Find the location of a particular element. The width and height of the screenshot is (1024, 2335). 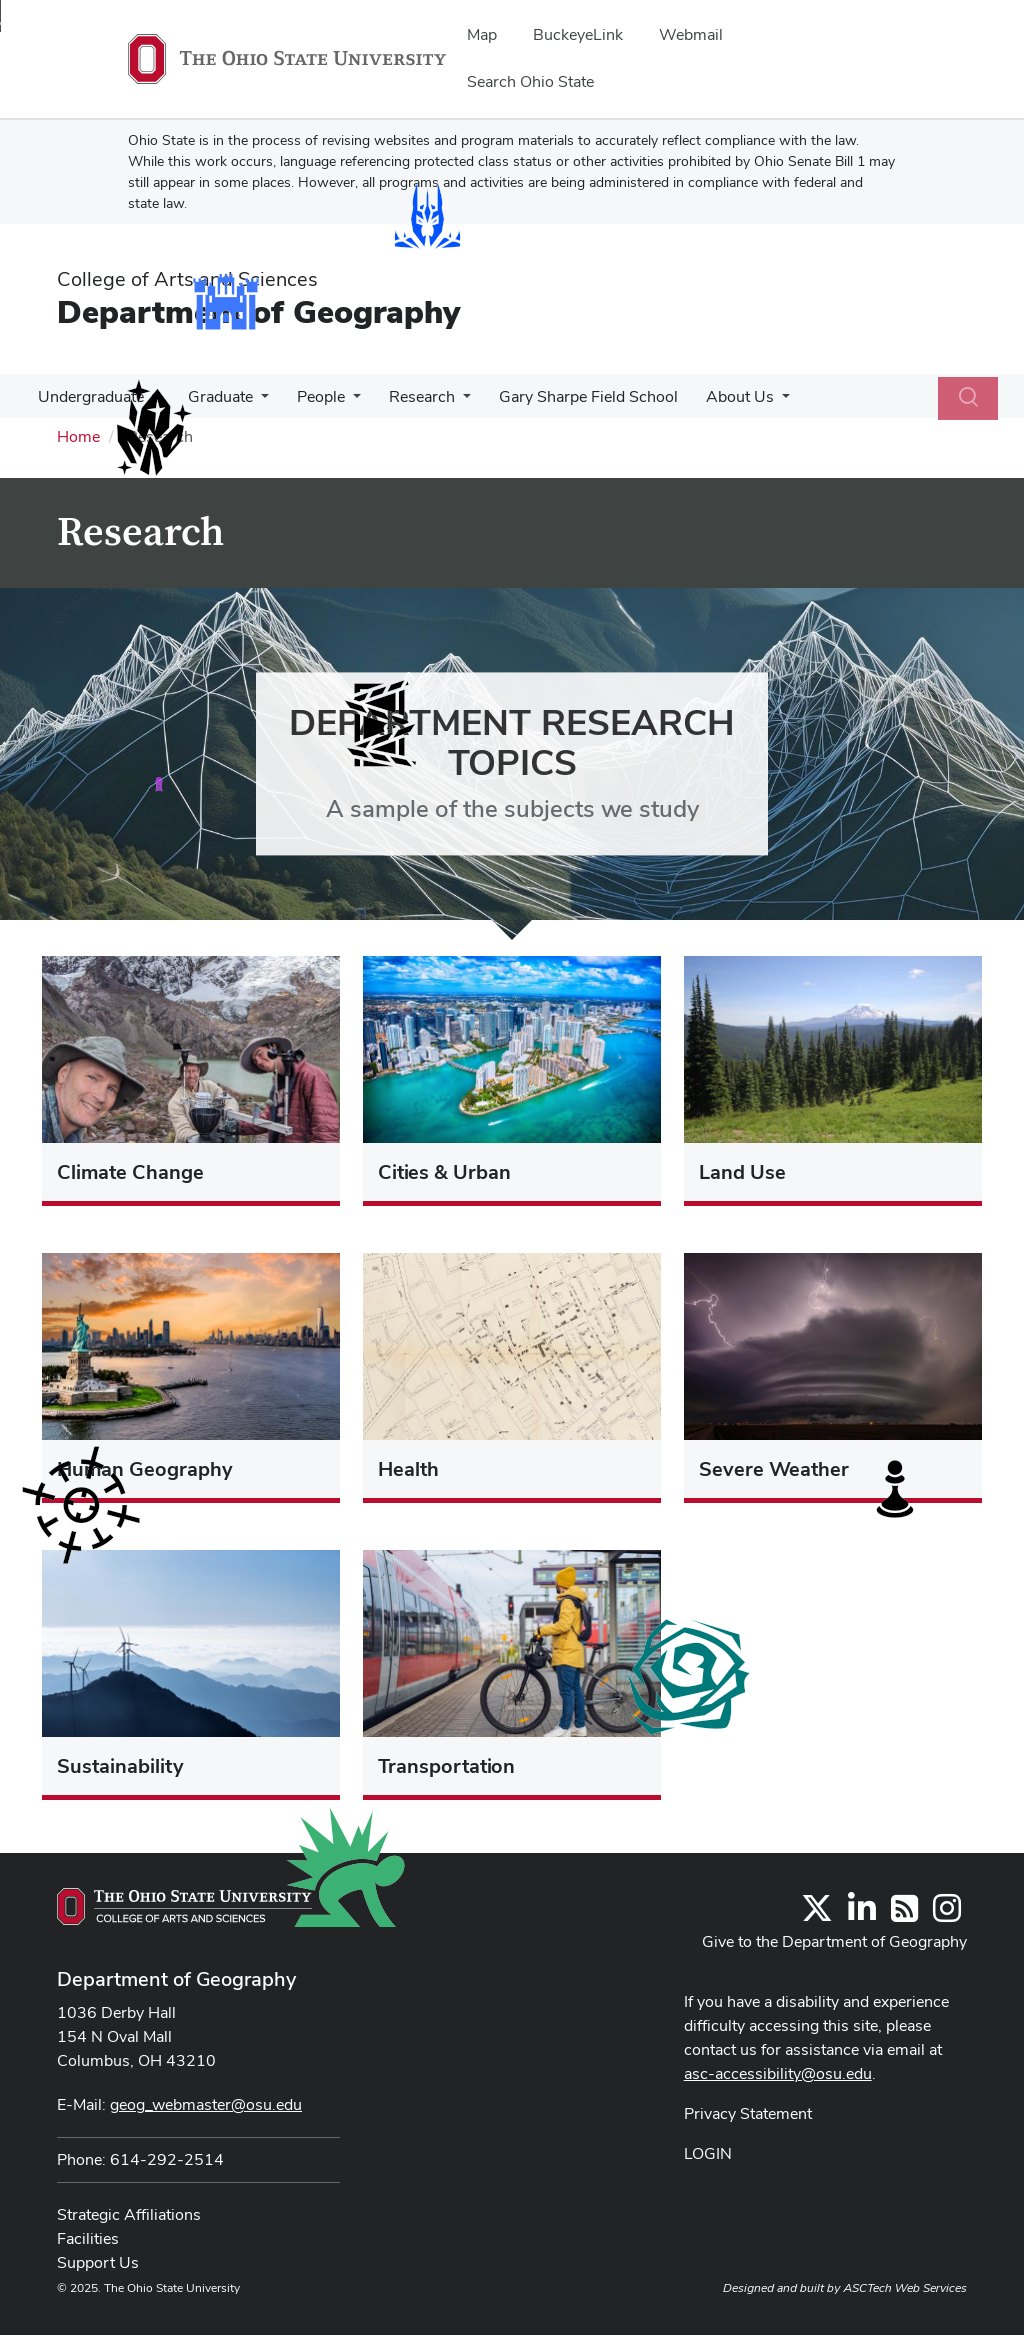

view castle or fortress location is located at coordinates (226, 298).